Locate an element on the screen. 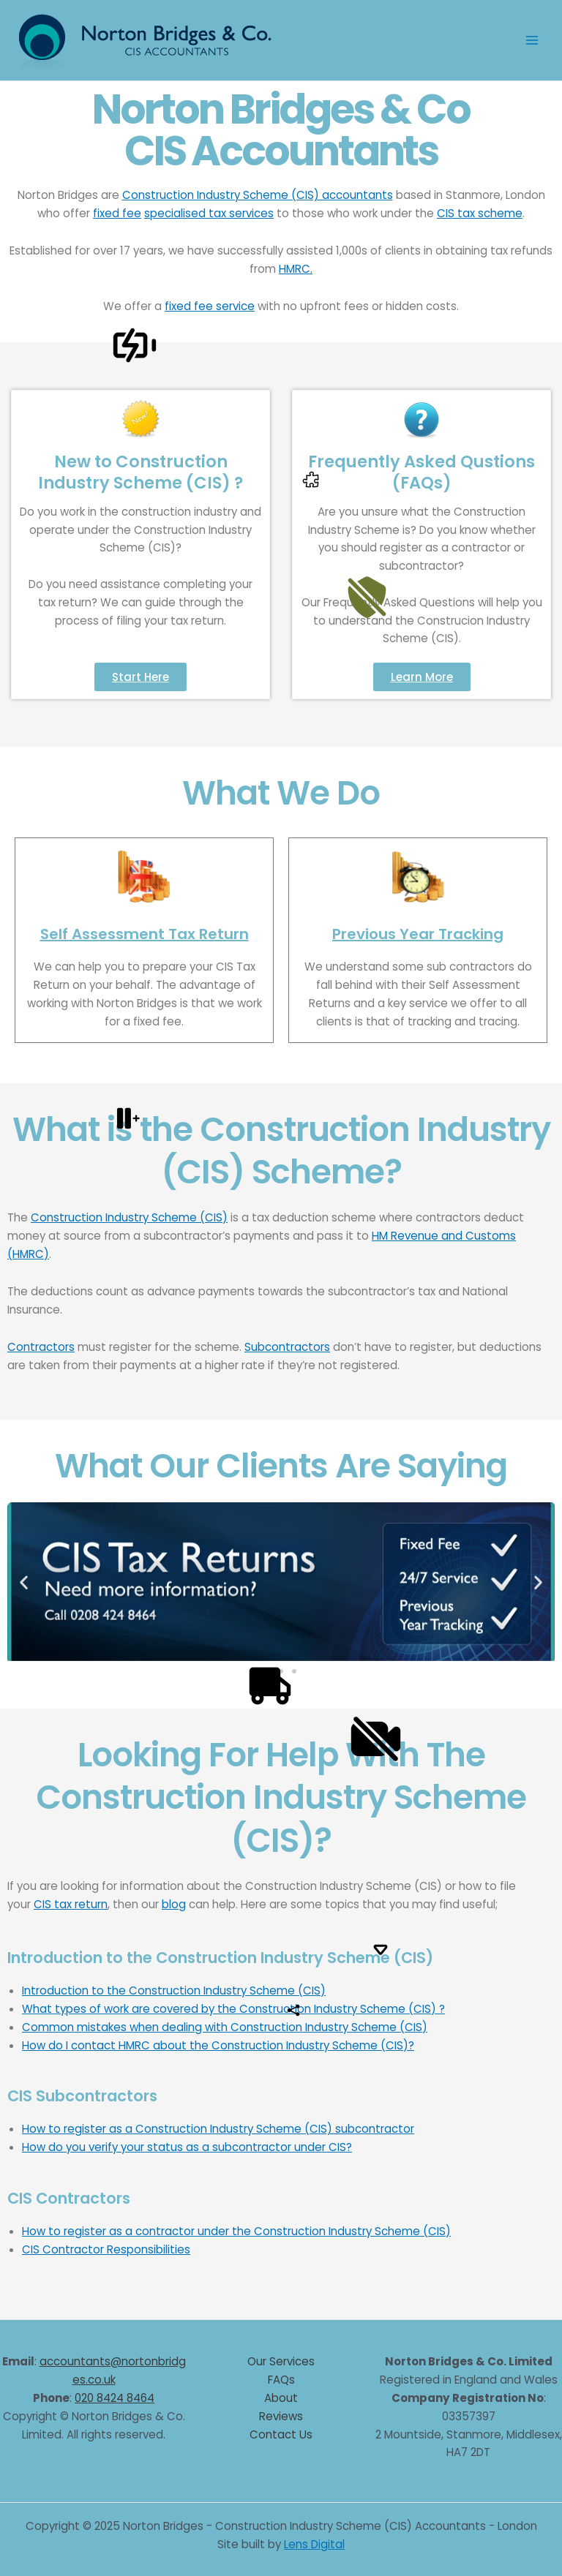 This screenshot has height=2576, width=562. expand dropdown menu is located at coordinates (381, 1949).